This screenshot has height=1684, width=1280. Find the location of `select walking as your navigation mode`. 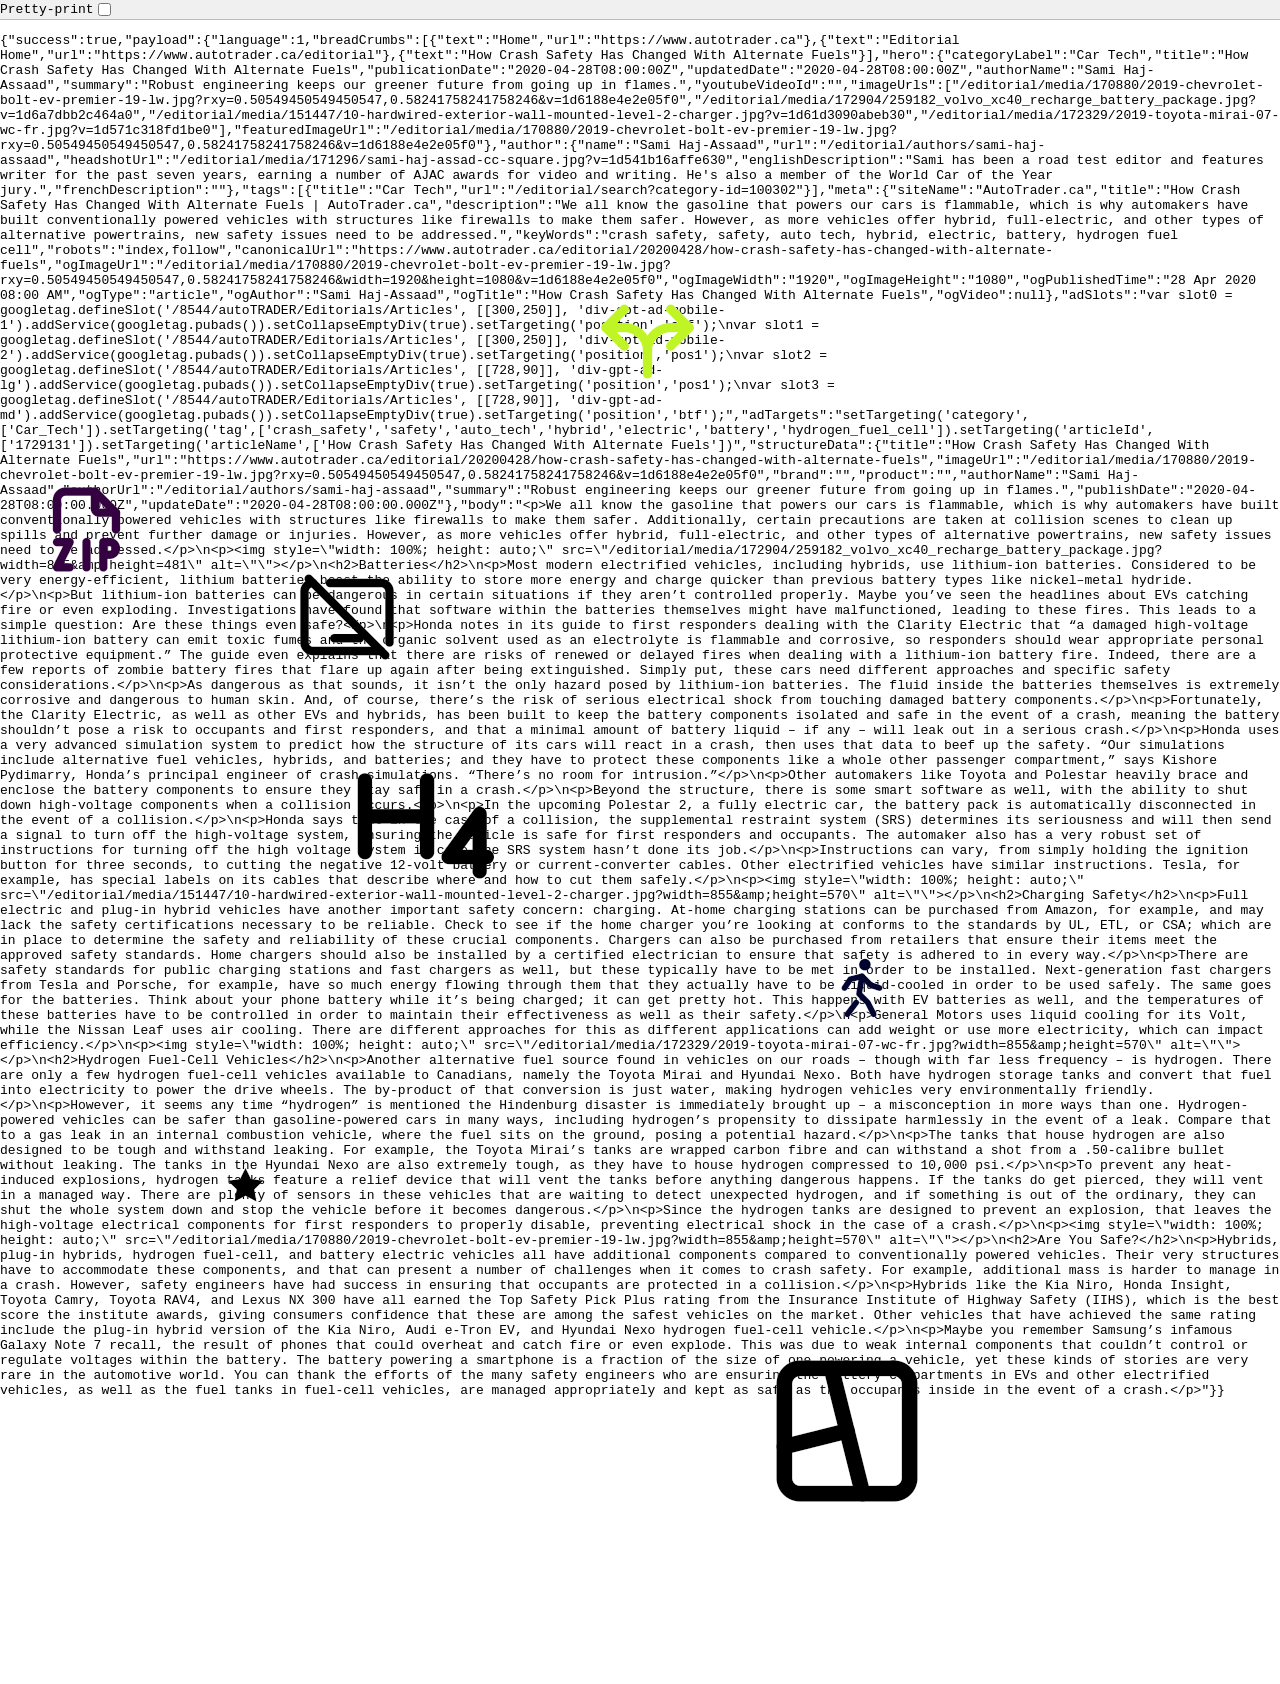

select walking as your navigation mode is located at coordinates (862, 988).